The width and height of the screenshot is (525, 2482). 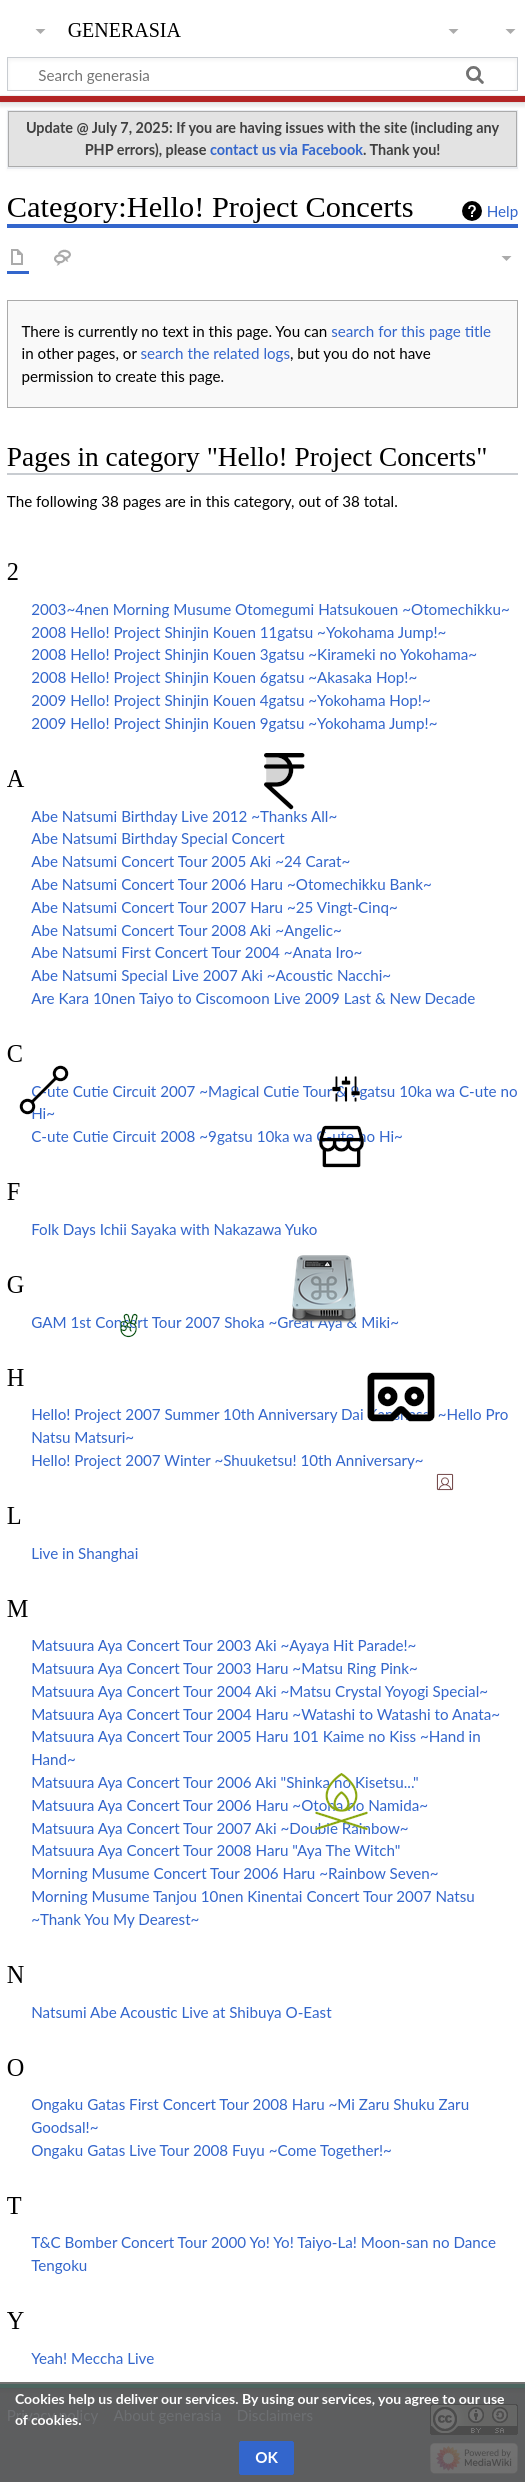 I want to click on access outdoor or camping-related features, so click(x=341, y=1801).